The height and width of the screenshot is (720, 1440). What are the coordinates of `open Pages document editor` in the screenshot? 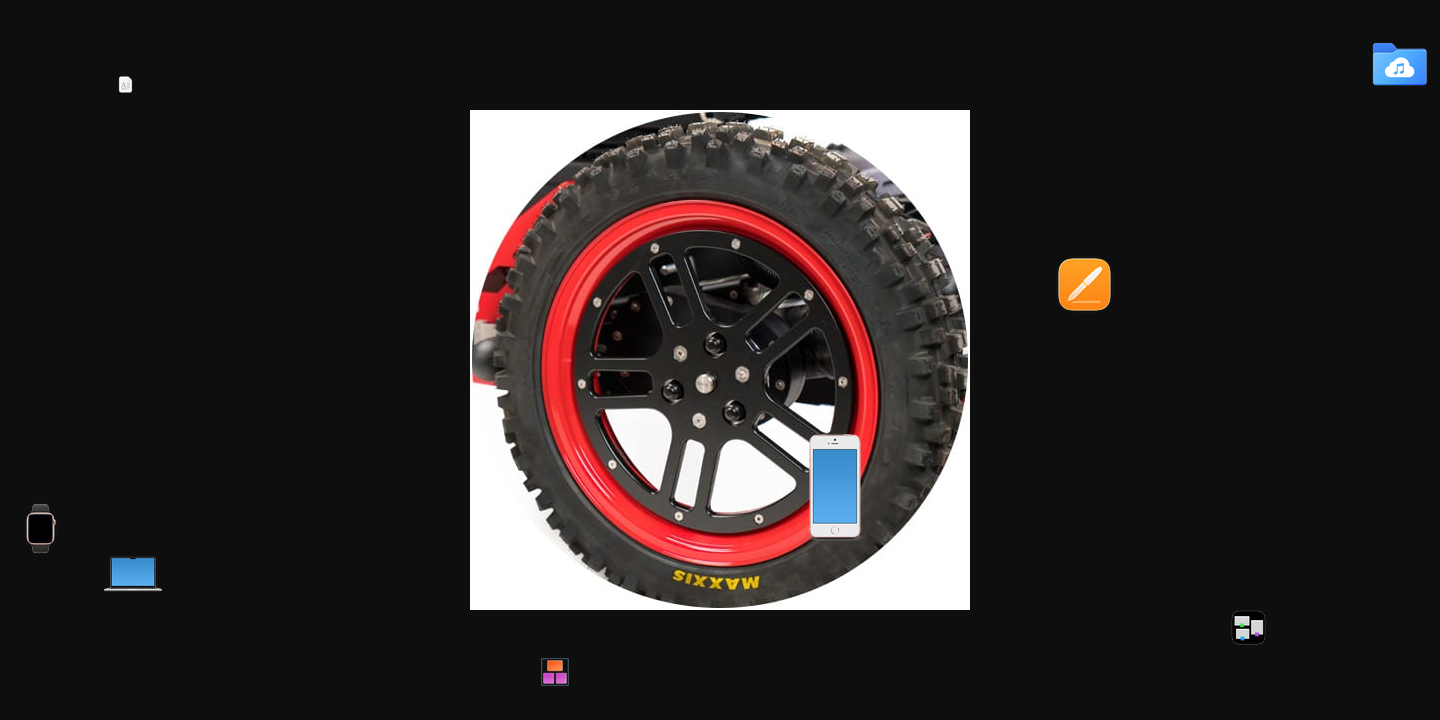 It's located at (1084, 284).